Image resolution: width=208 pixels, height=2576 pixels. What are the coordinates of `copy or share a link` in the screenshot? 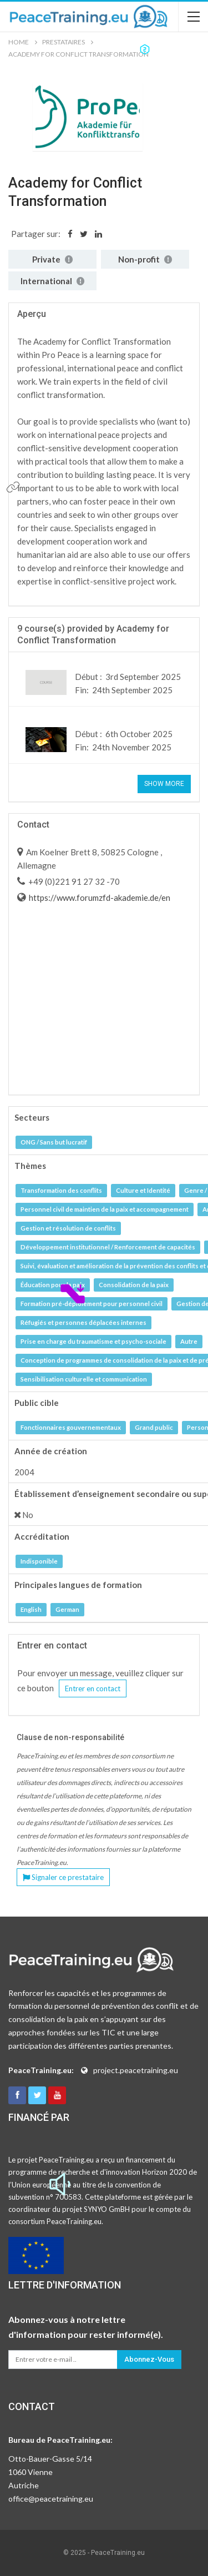 It's located at (13, 487).